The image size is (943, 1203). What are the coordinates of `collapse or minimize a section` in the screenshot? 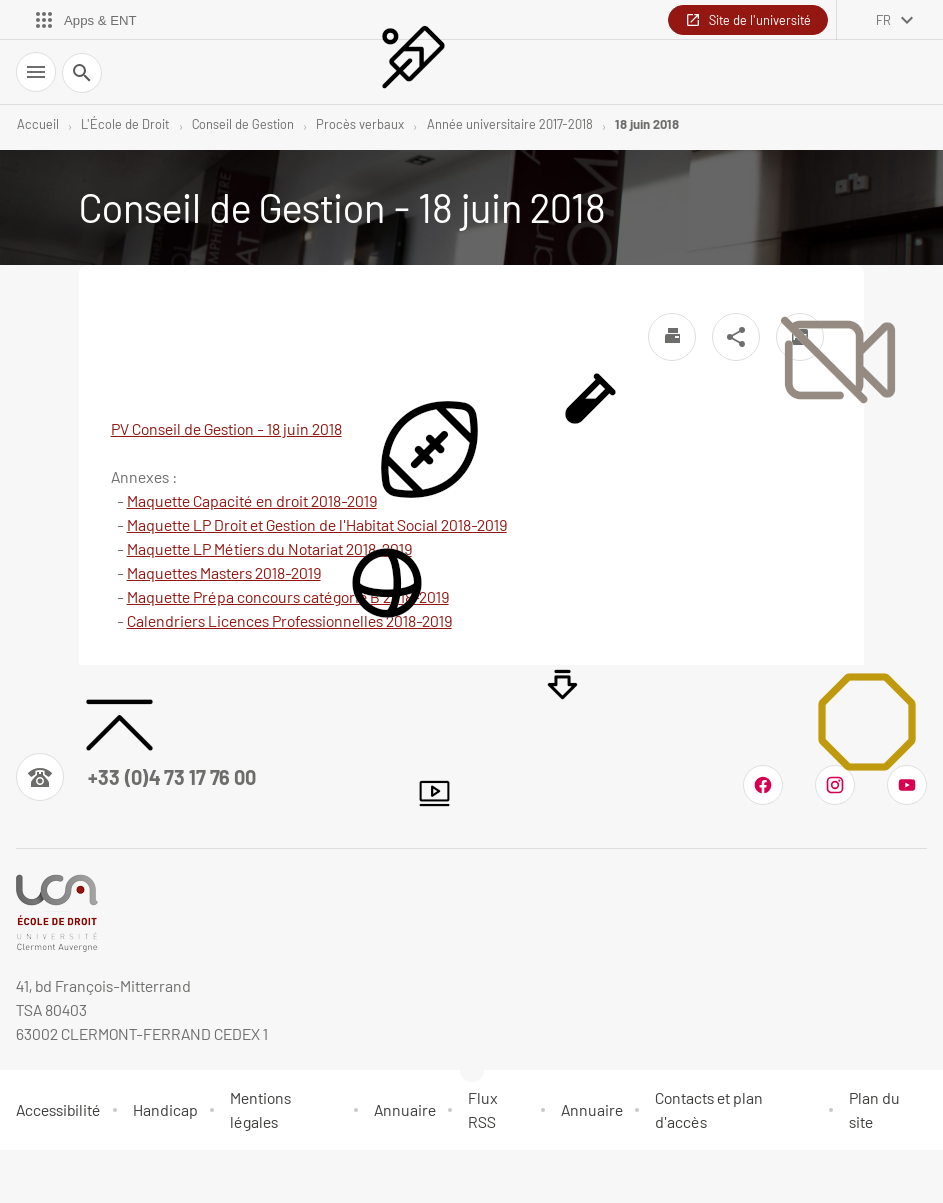 It's located at (119, 723).